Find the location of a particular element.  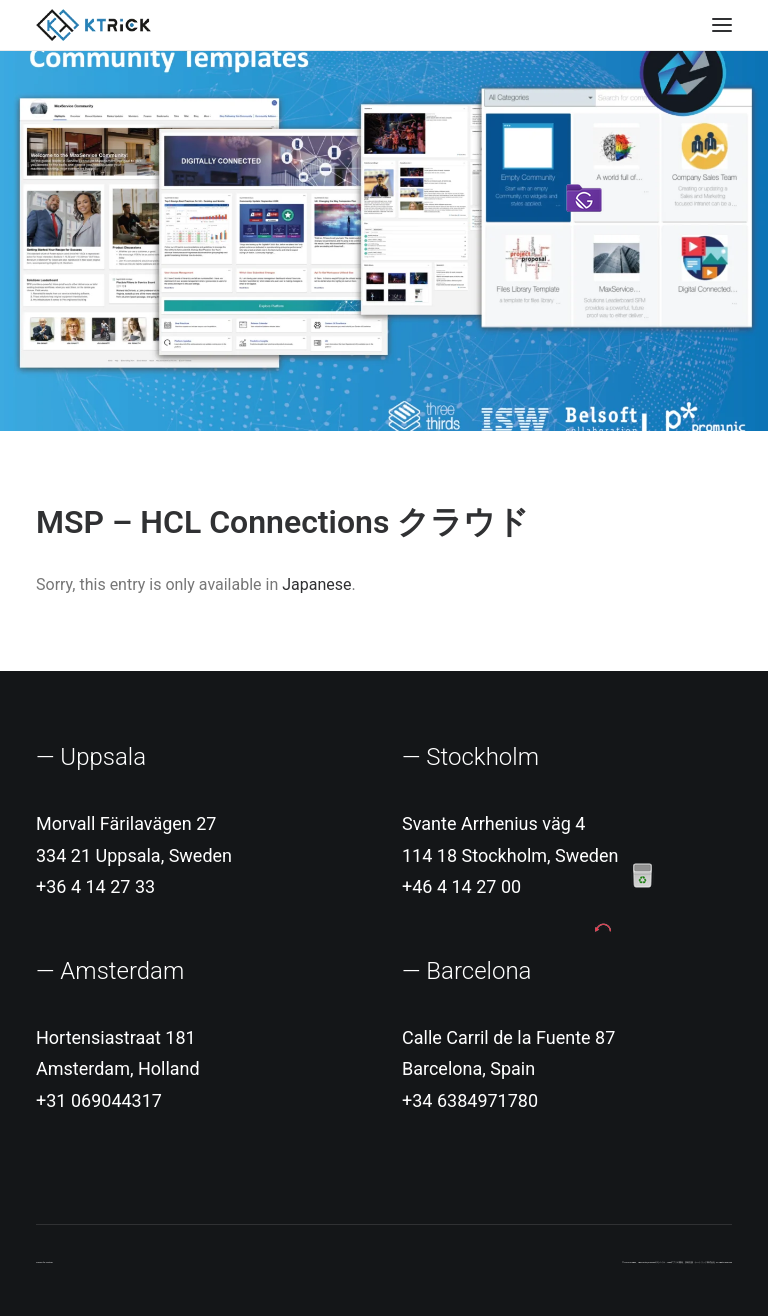

folder containing Gatsby project files is located at coordinates (584, 199).